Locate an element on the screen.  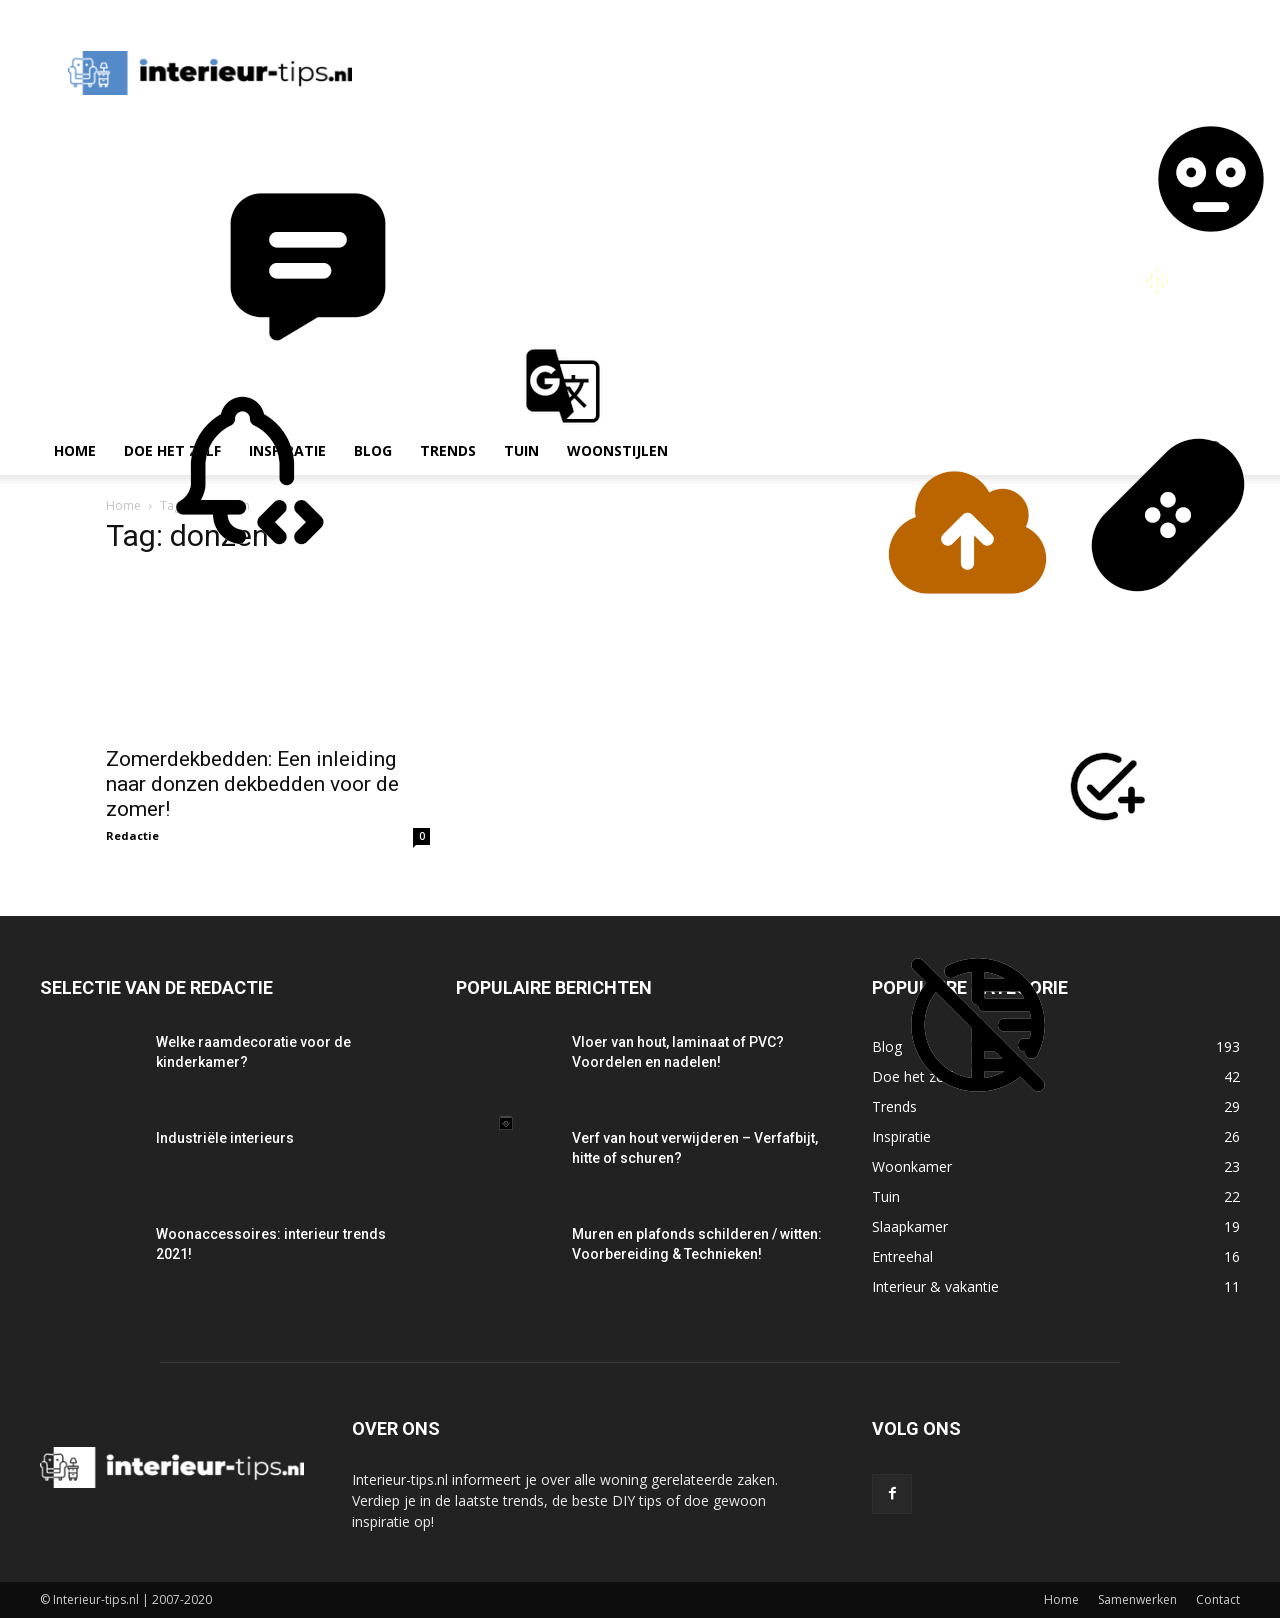
react with embarrassment or surprise is located at coordinates (1211, 179).